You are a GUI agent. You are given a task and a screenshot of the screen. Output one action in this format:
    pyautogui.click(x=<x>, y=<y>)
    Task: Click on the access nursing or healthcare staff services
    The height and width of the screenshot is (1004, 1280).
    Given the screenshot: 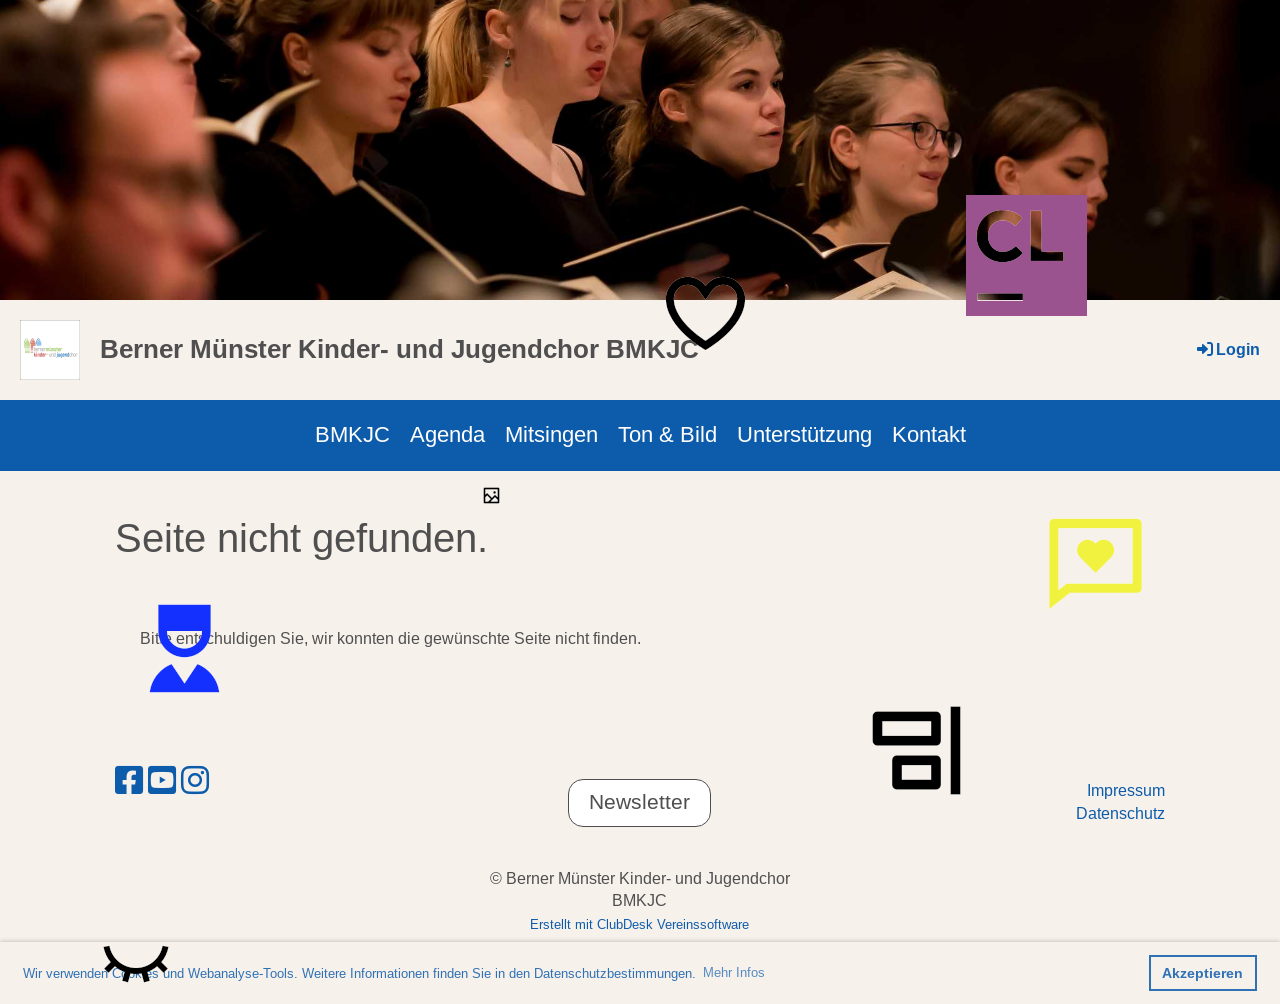 What is the action you would take?
    pyautogui.click(x=184, y=648)
    